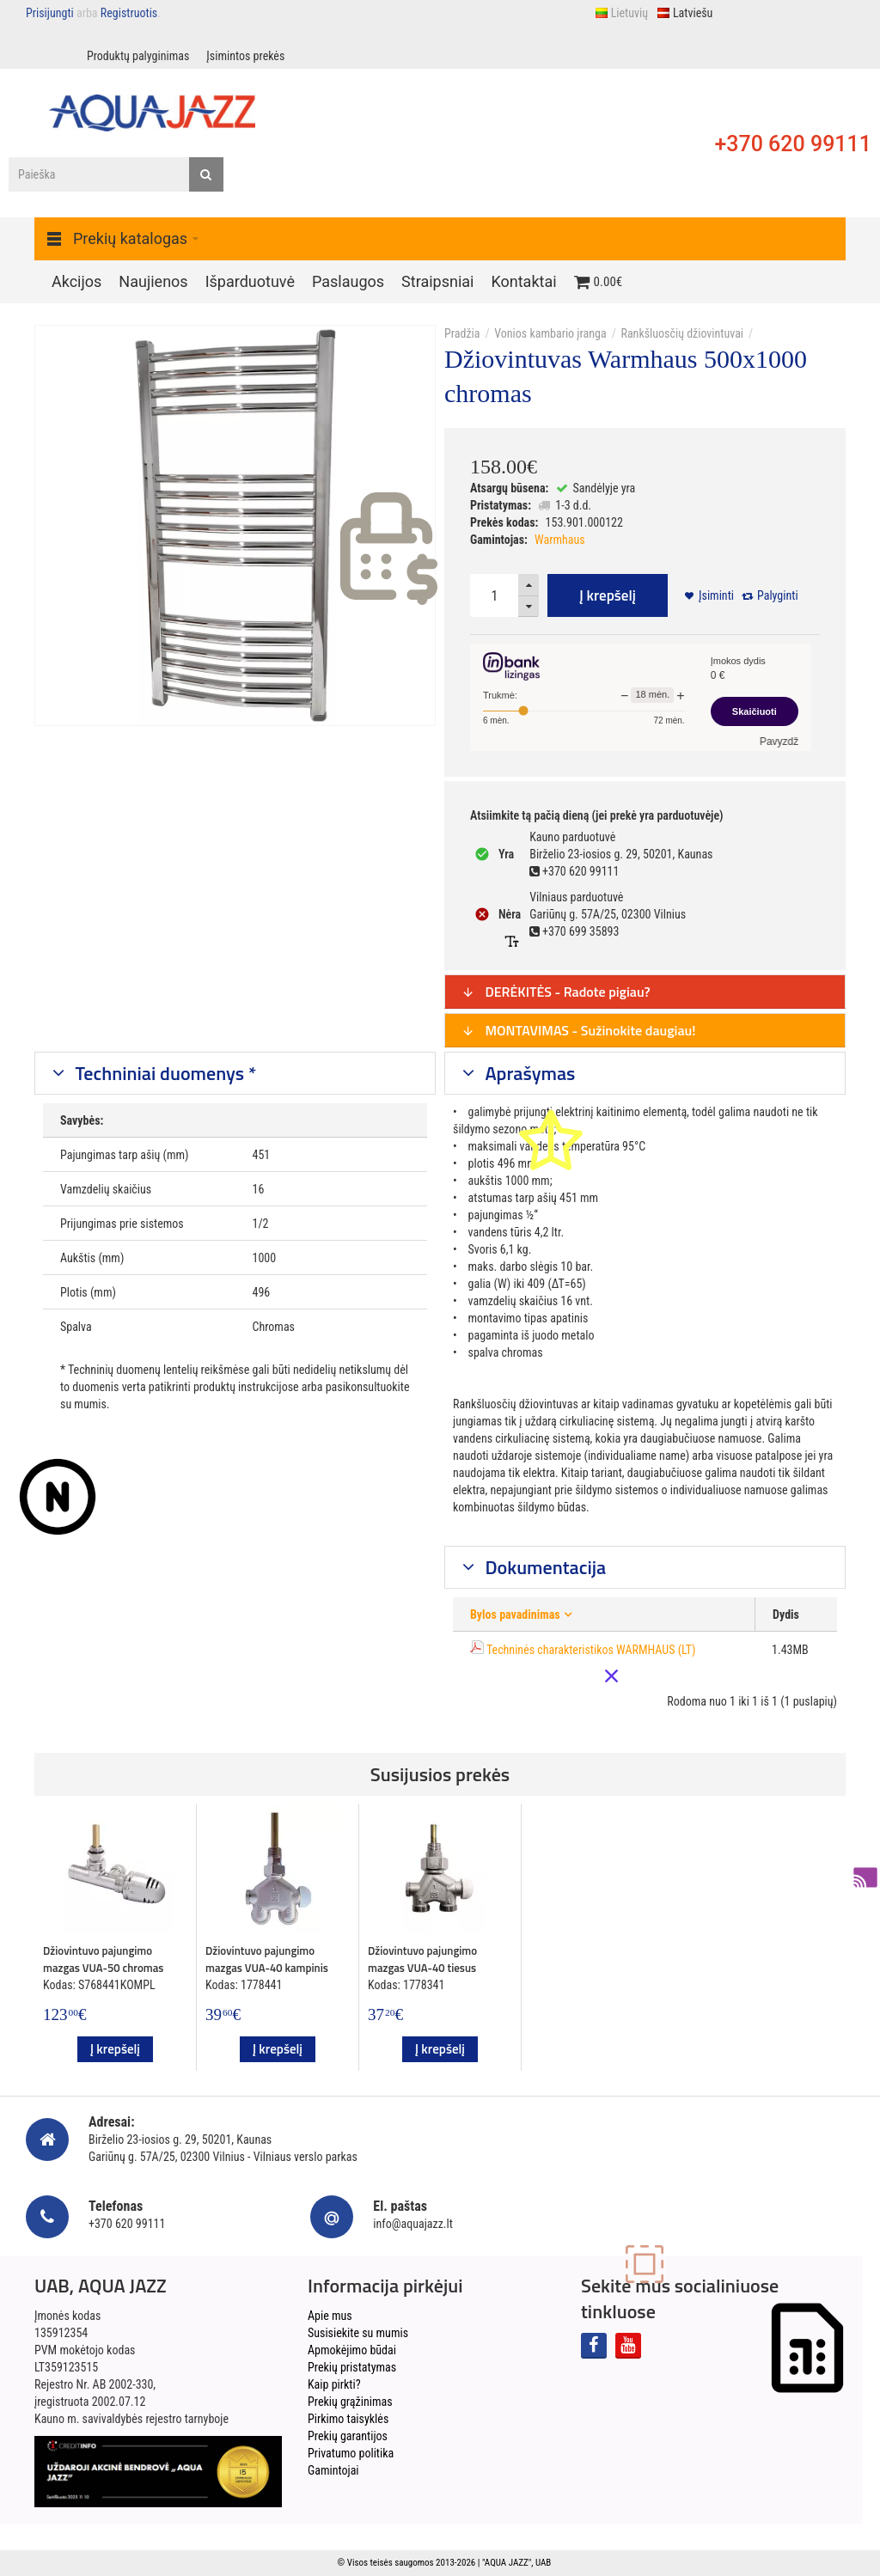 The image size is (880, 2576). What do you see at coordinates (865, 1877) in the screenshot?
I see `cast your screen to another device` at bounding box center [865, 1877].